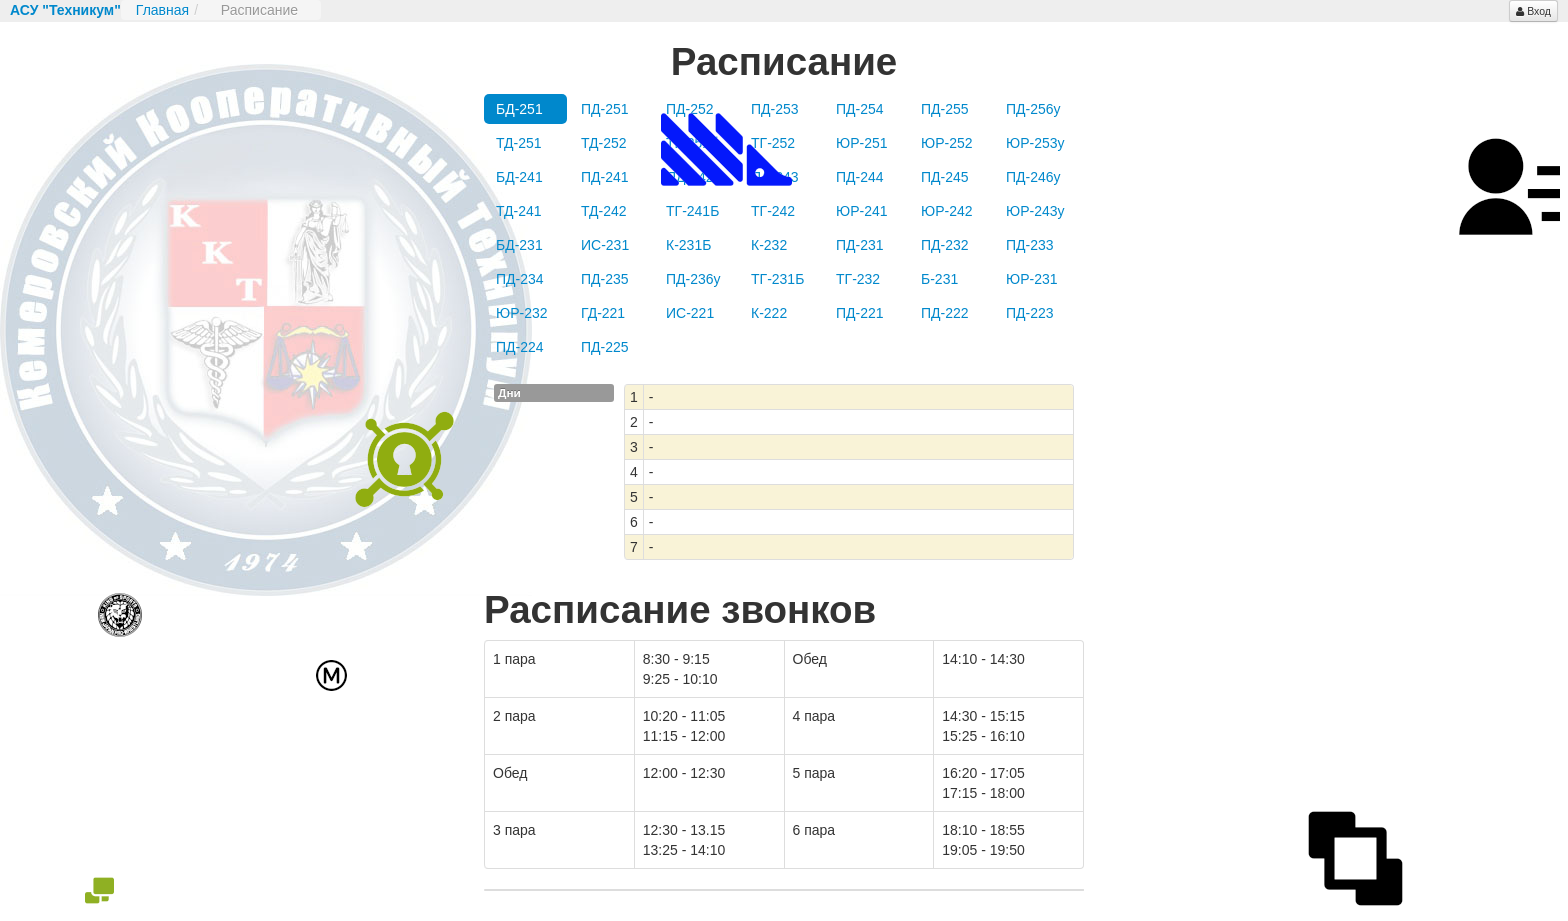  I want to click on access your contacts list, so click(1505, 189).